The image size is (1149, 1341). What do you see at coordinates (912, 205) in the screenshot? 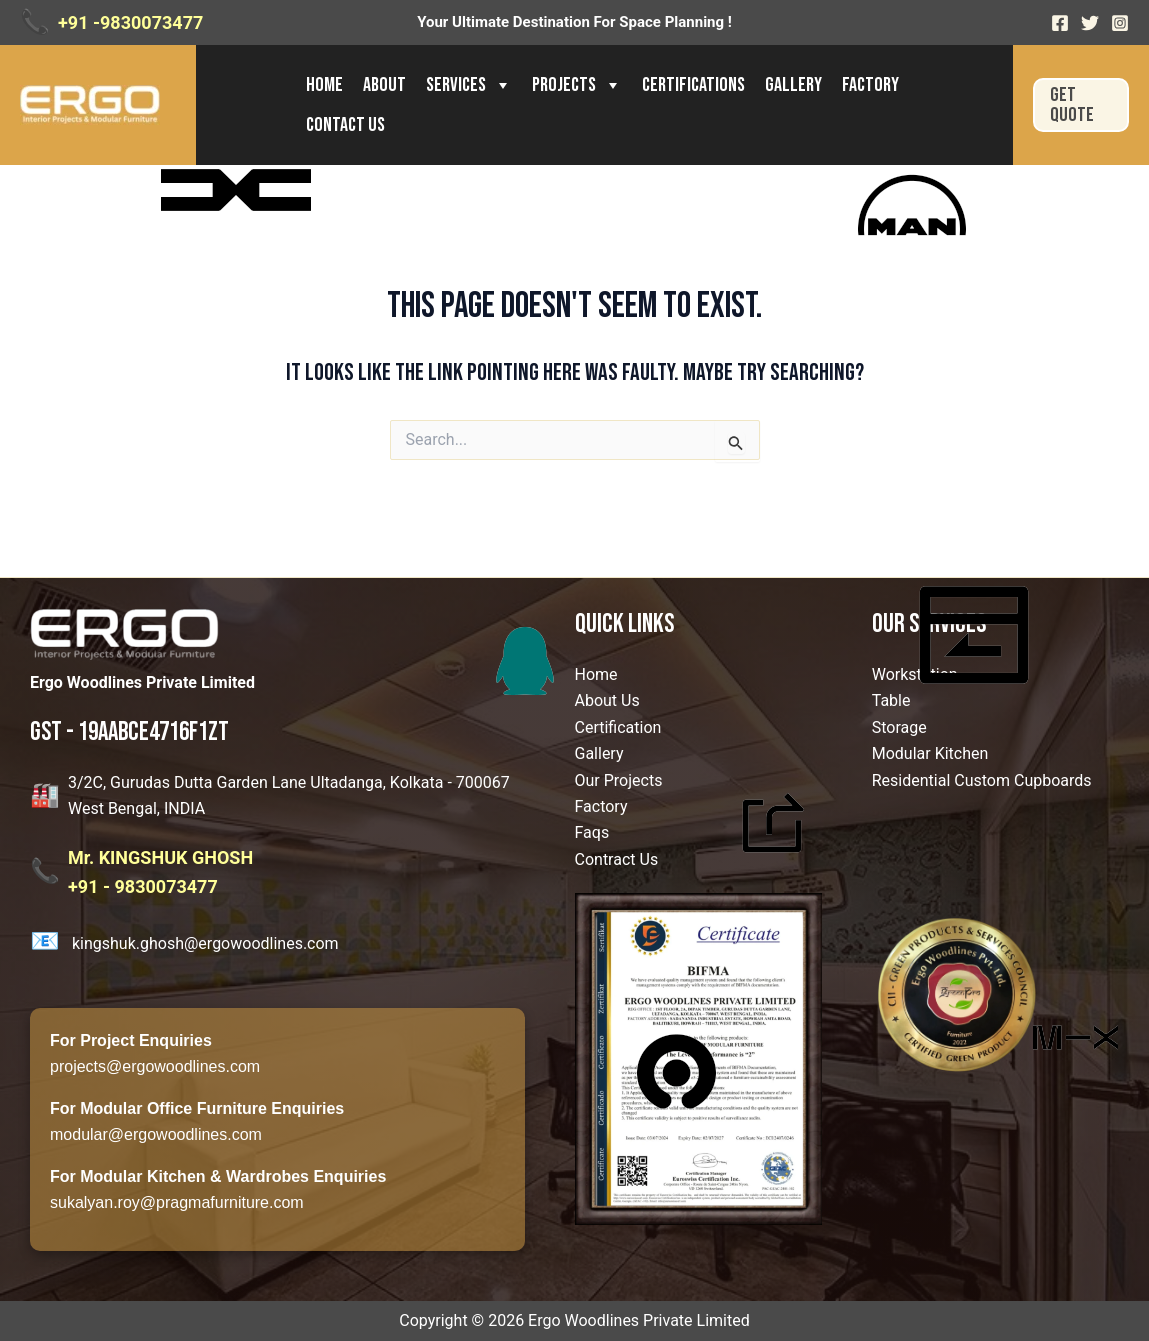
I see `MAN truck and bus company logo` at bounding box center [912, 205].